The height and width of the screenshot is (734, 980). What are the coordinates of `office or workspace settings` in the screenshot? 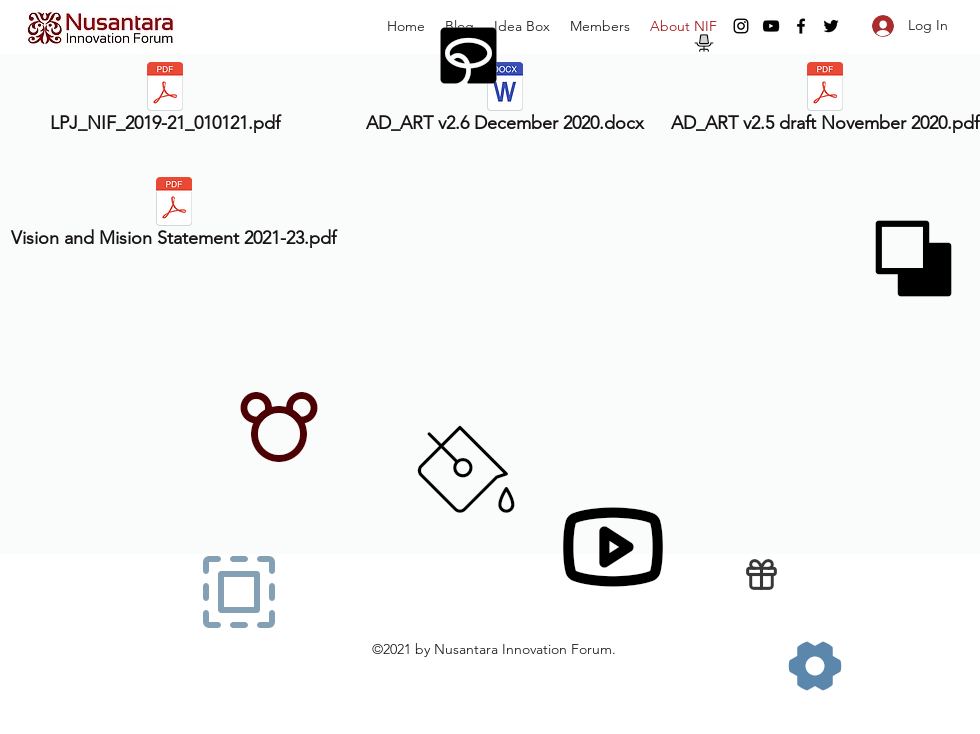 It's located at (704, 43).